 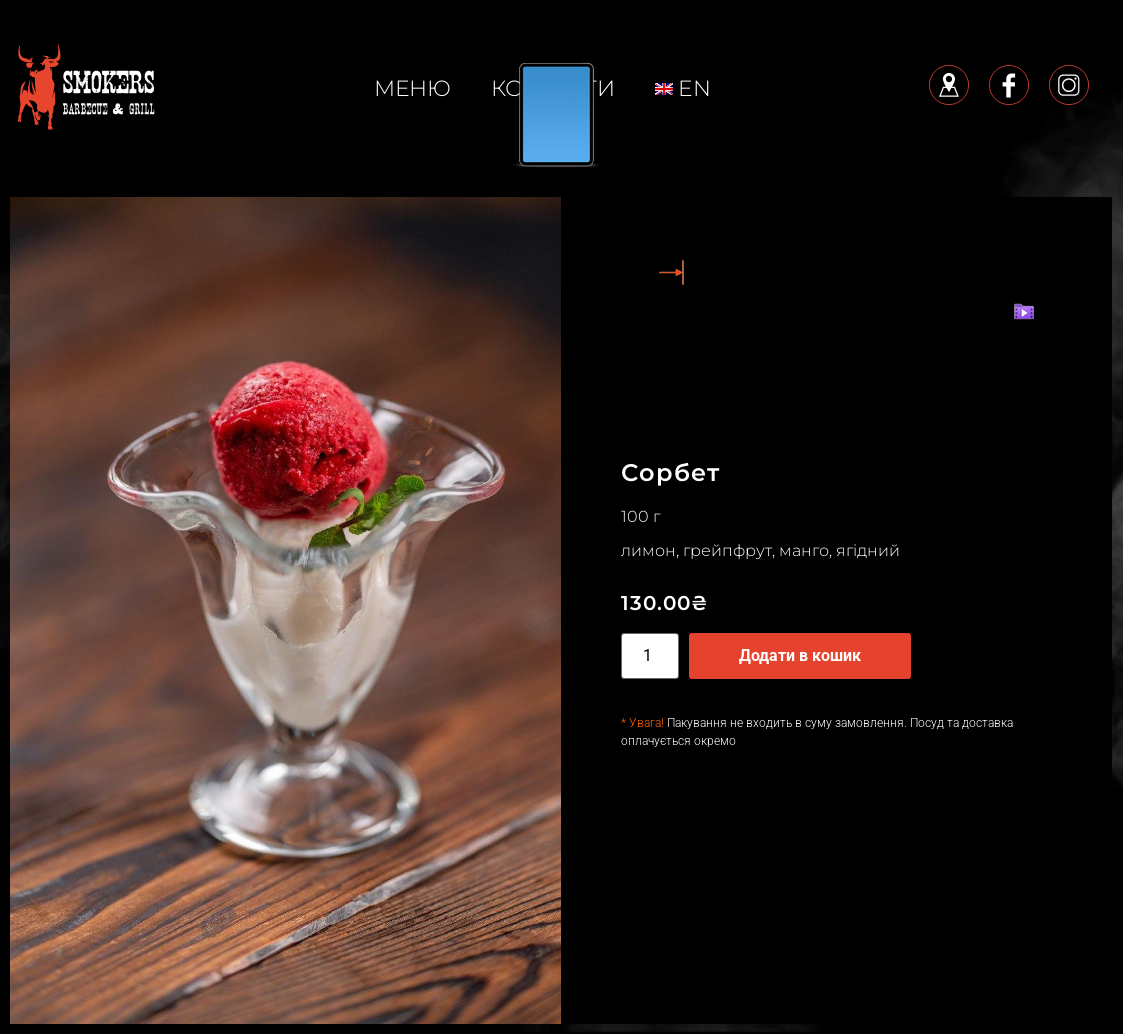 I want to click on open your videos folder, so click(x=1024, y=312).